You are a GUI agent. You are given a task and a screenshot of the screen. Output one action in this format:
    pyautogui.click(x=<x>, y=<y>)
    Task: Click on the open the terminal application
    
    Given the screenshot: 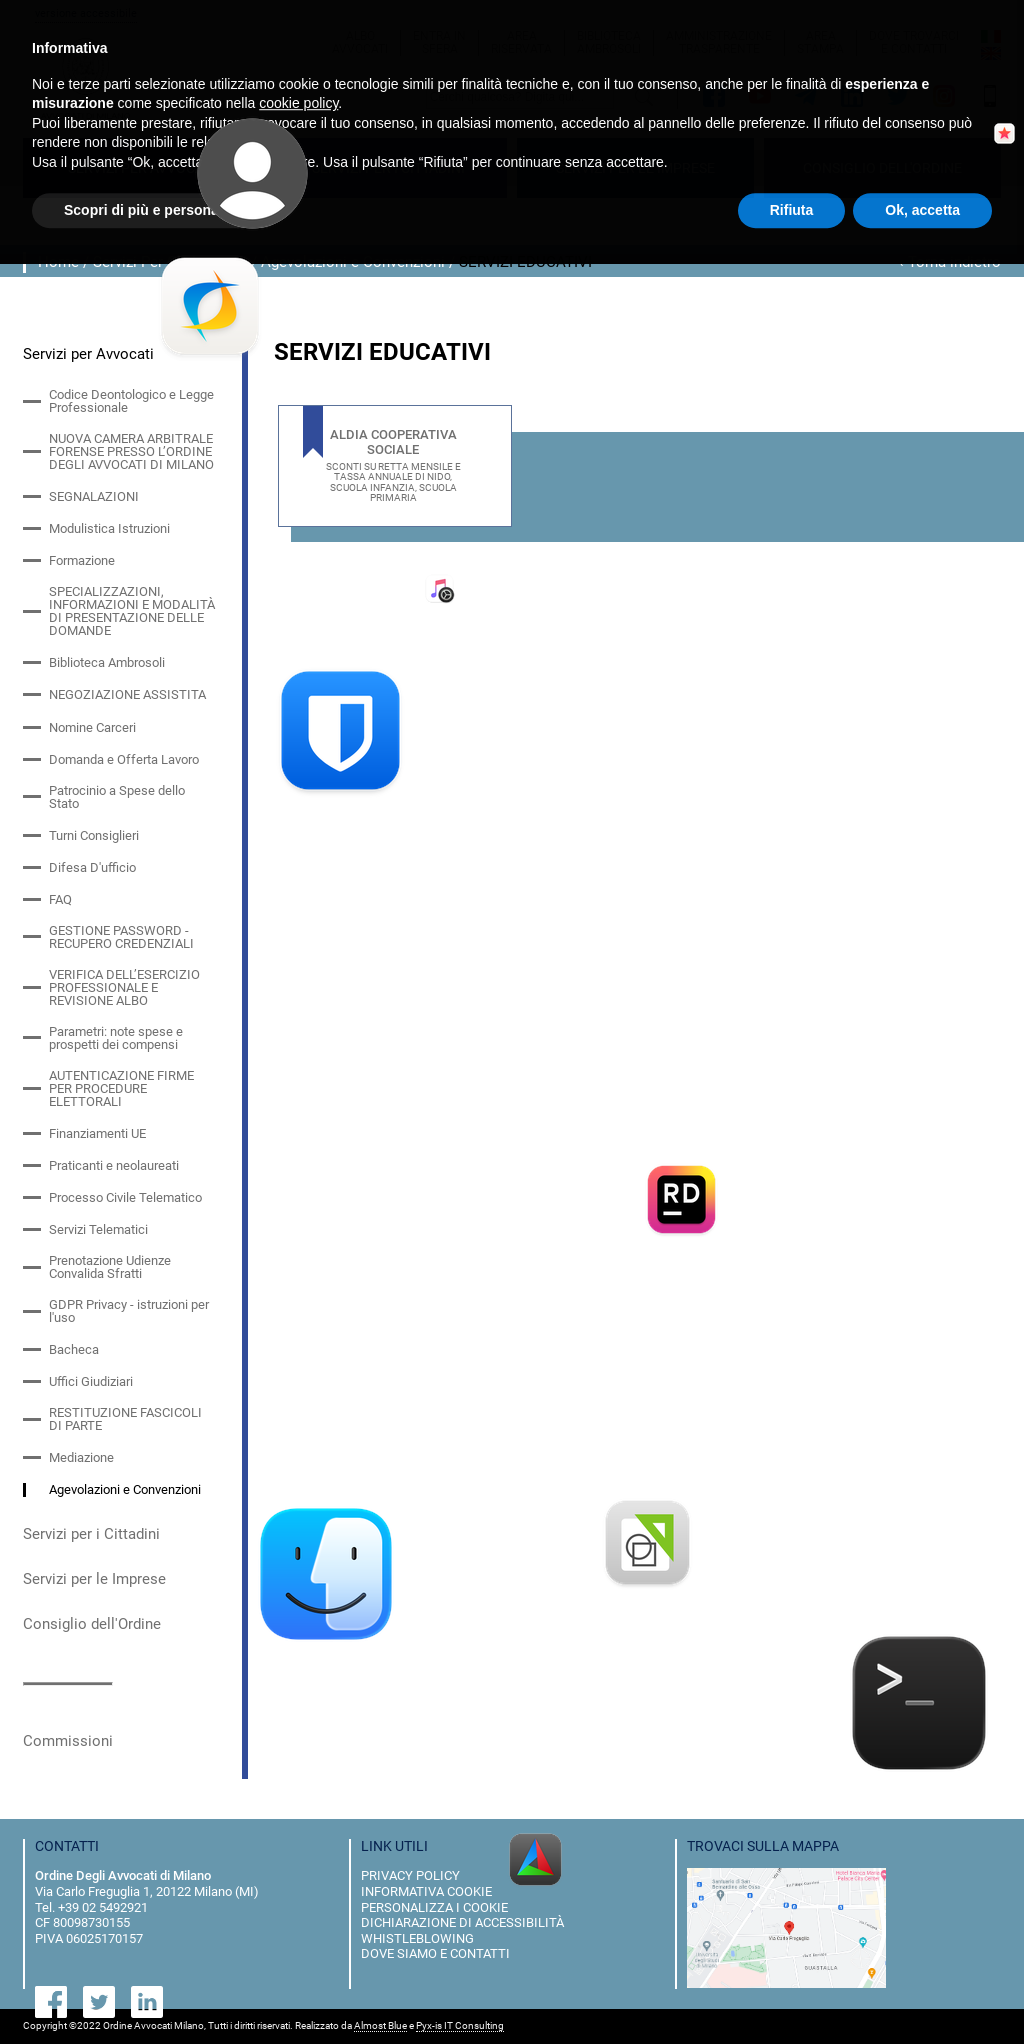 What is the action you would take?
    pyautogui.click(x=919, y=1703)
    